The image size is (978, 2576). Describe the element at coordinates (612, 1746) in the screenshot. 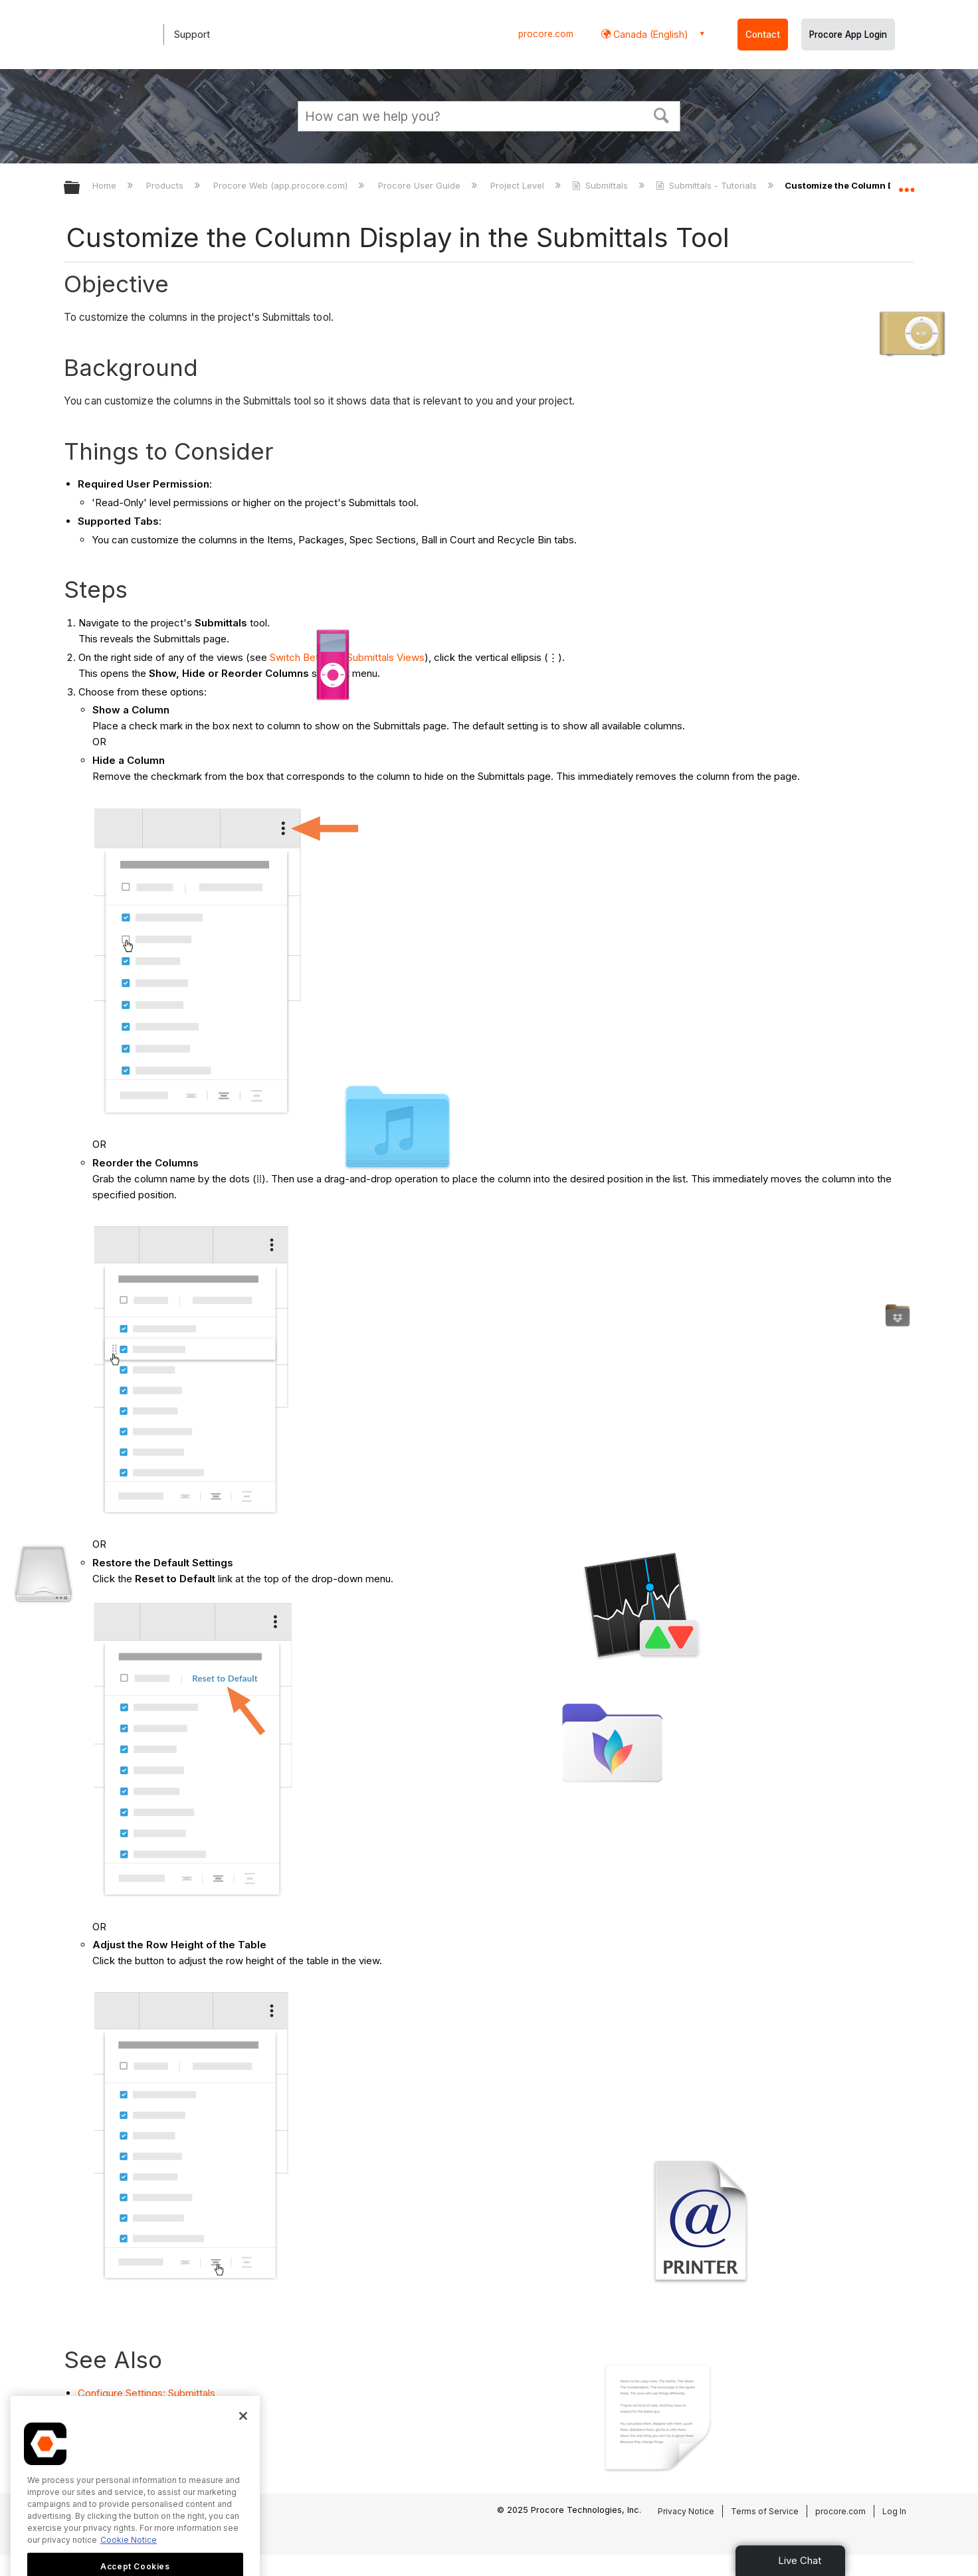

I see `open mindnode documents folder` at that location.